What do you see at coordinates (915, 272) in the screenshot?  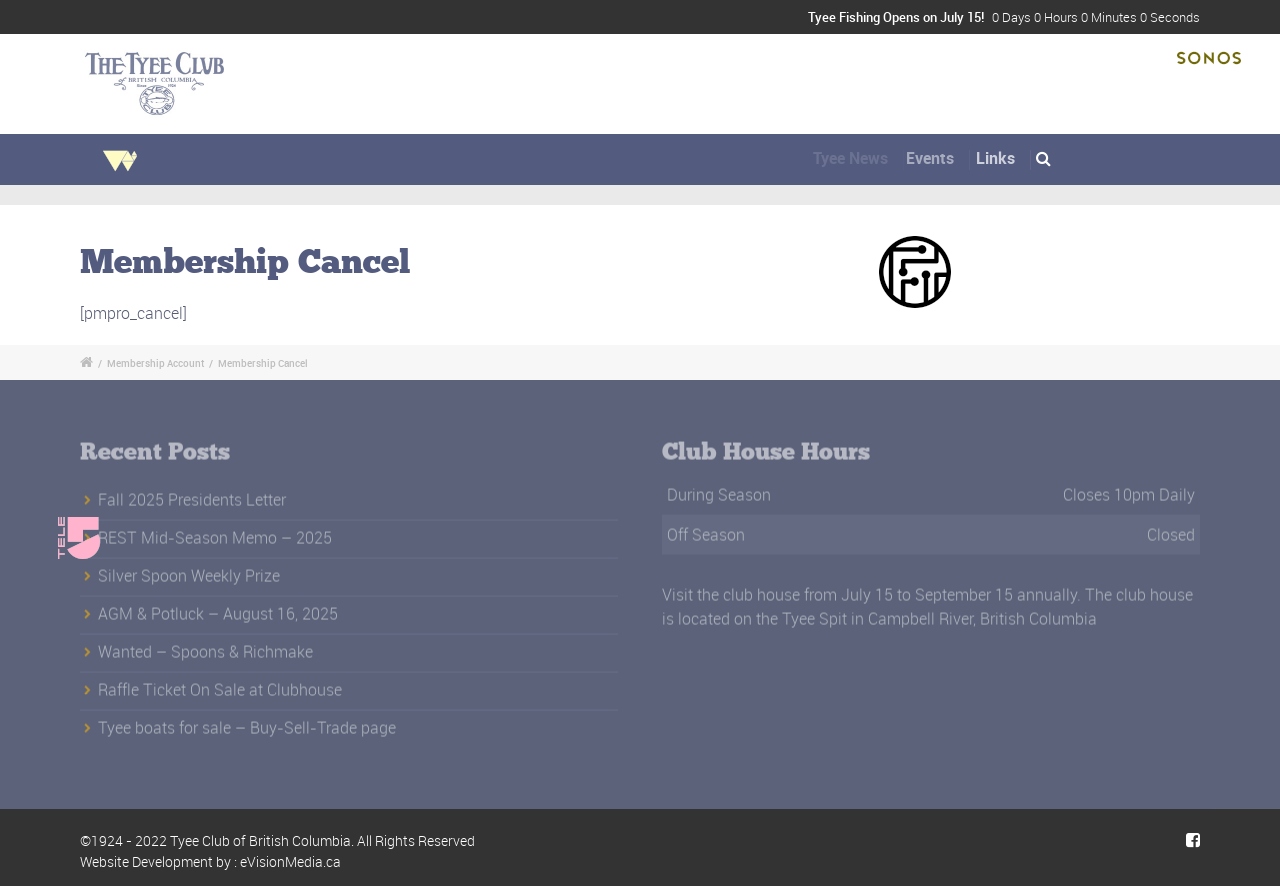 I see `open filen cloud storage app` at bounding box center [915, 272].